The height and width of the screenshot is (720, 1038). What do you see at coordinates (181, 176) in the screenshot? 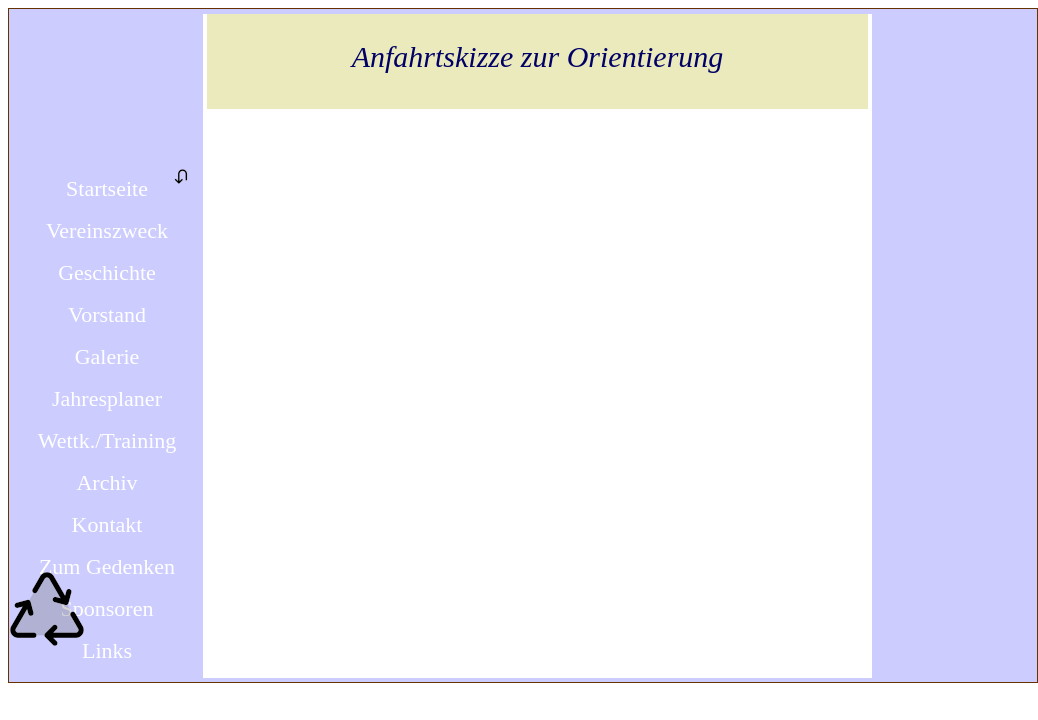
I see `undo or reverse last action` at bounding box center [181, 176].